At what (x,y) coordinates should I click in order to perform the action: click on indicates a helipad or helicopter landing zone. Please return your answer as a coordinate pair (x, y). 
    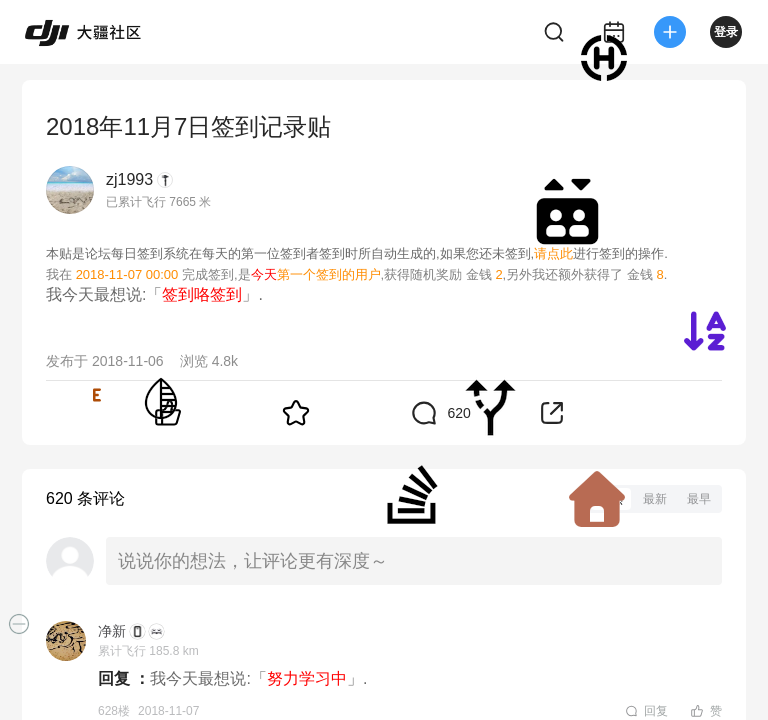
    Looking at the image, I should click on (604, 58).